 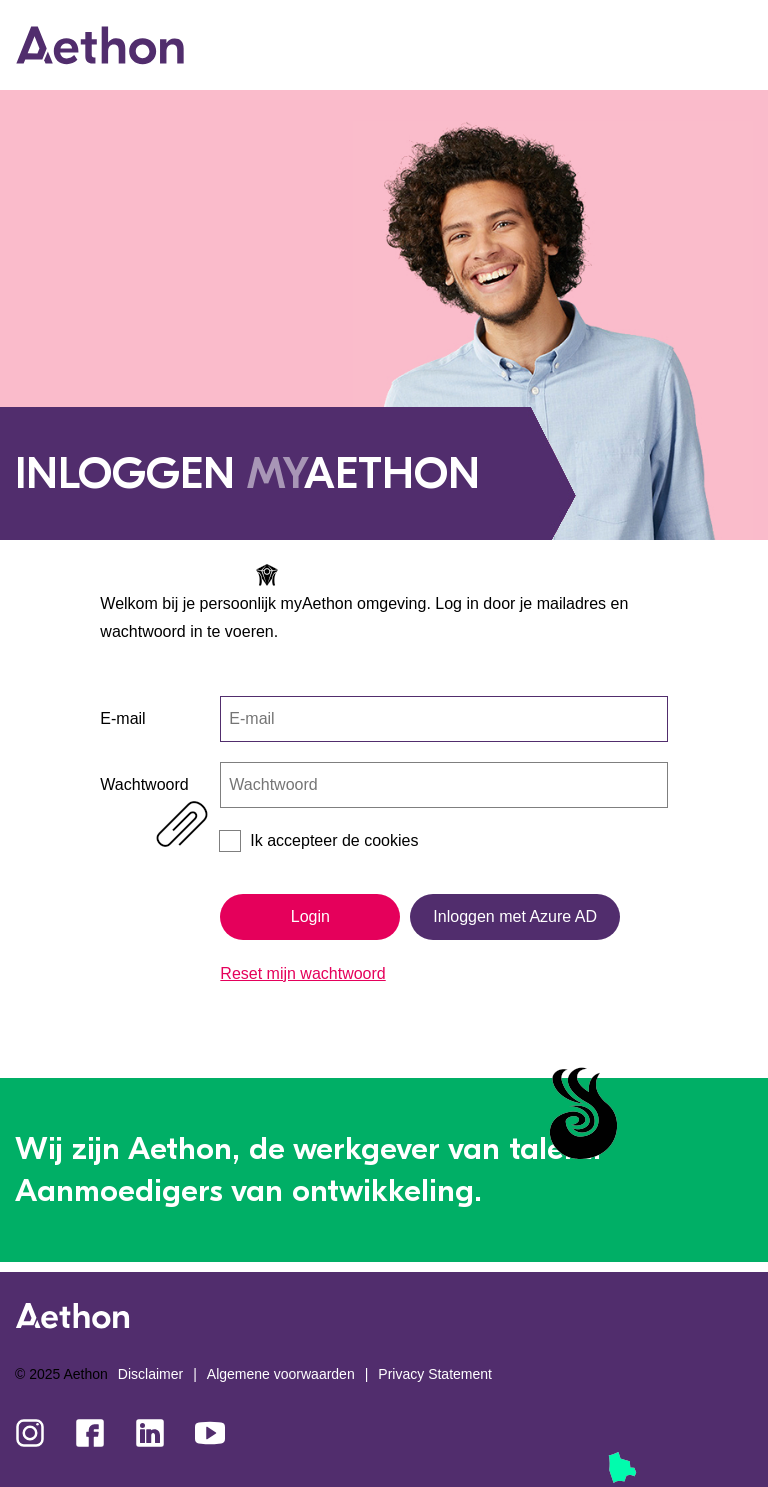 What do you see at coordinates (182, 824) in the screenshot?
I see `attach a file to your message` at bounding box center [182, 824].